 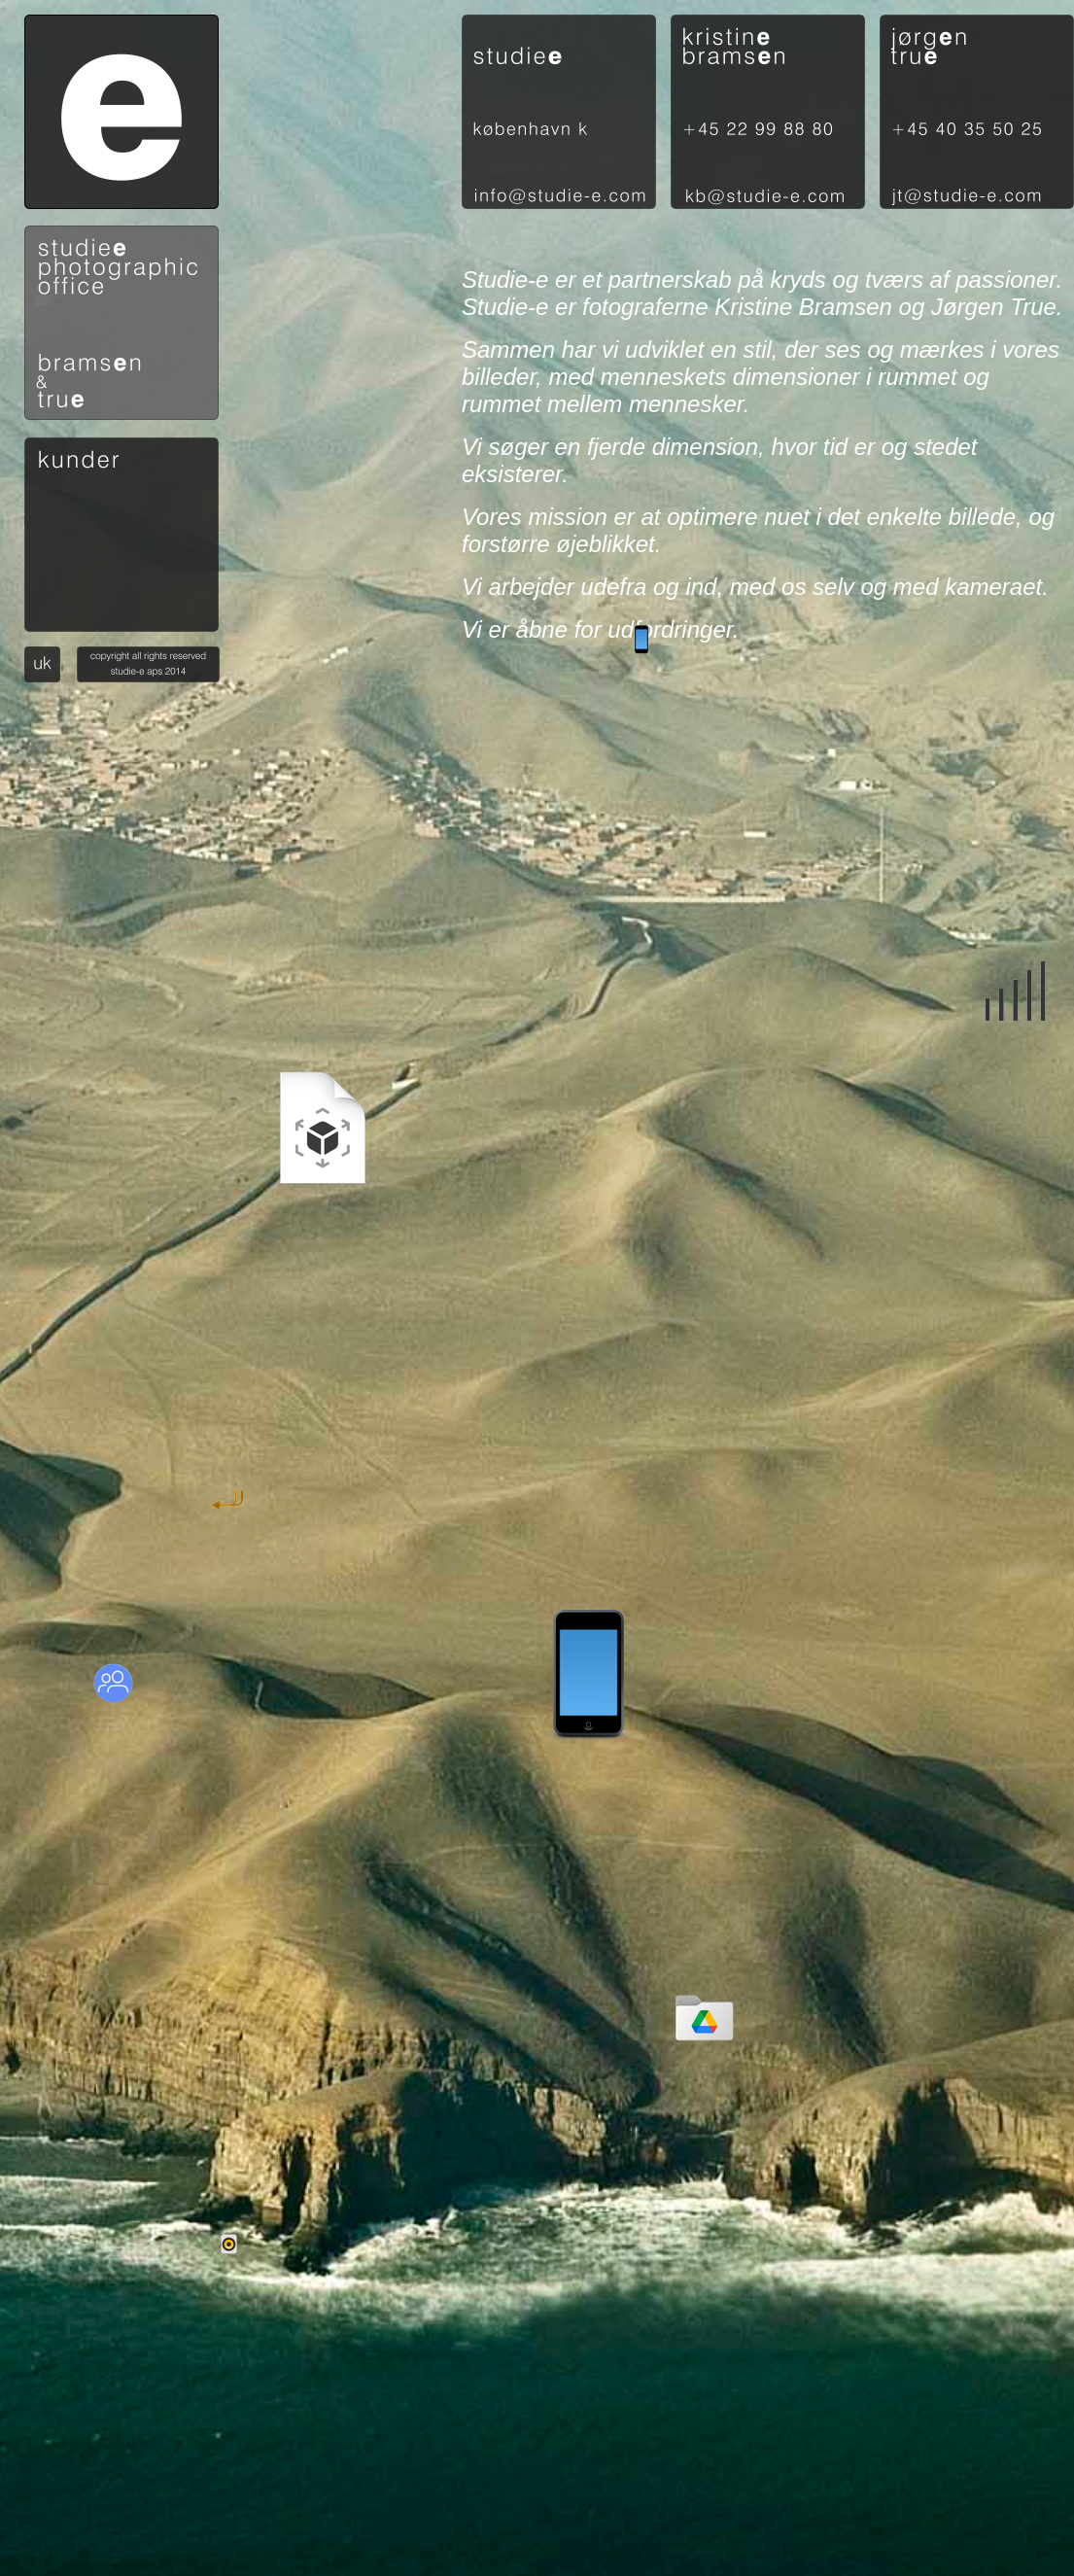 I want to click on connected iPhone device, so click(x=641, y=640).